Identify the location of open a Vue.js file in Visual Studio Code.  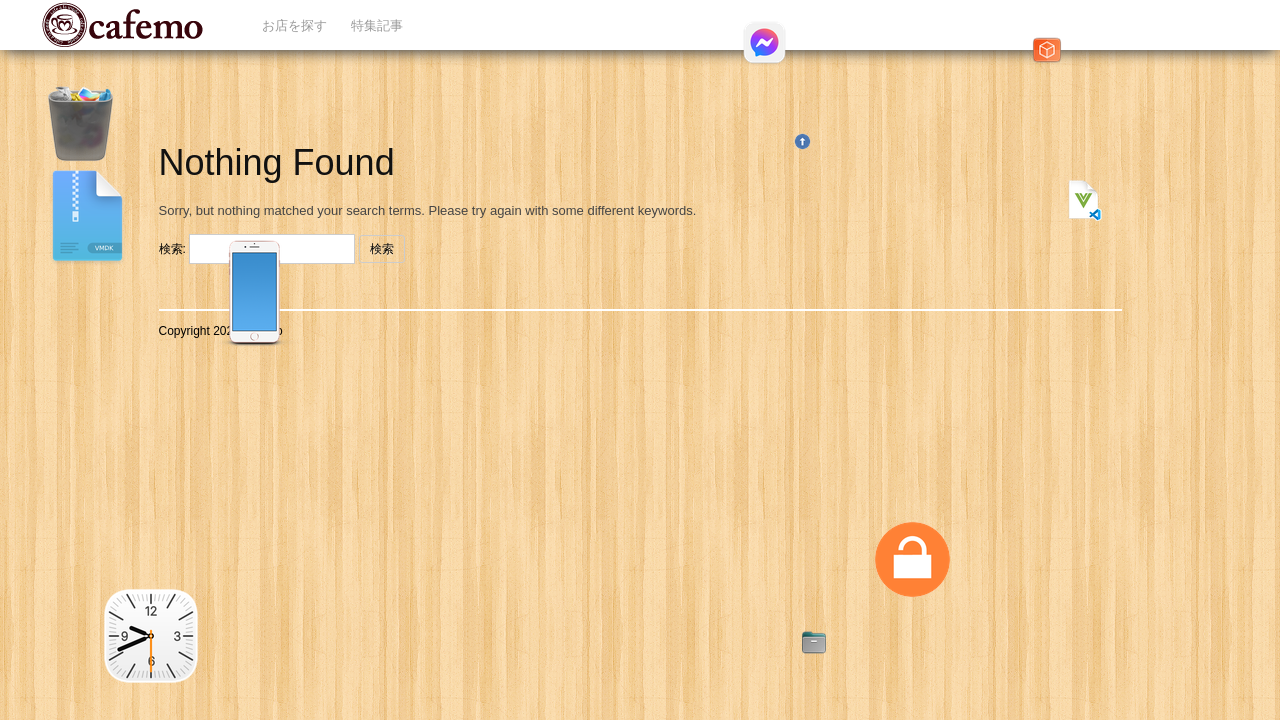
(1083, 200).